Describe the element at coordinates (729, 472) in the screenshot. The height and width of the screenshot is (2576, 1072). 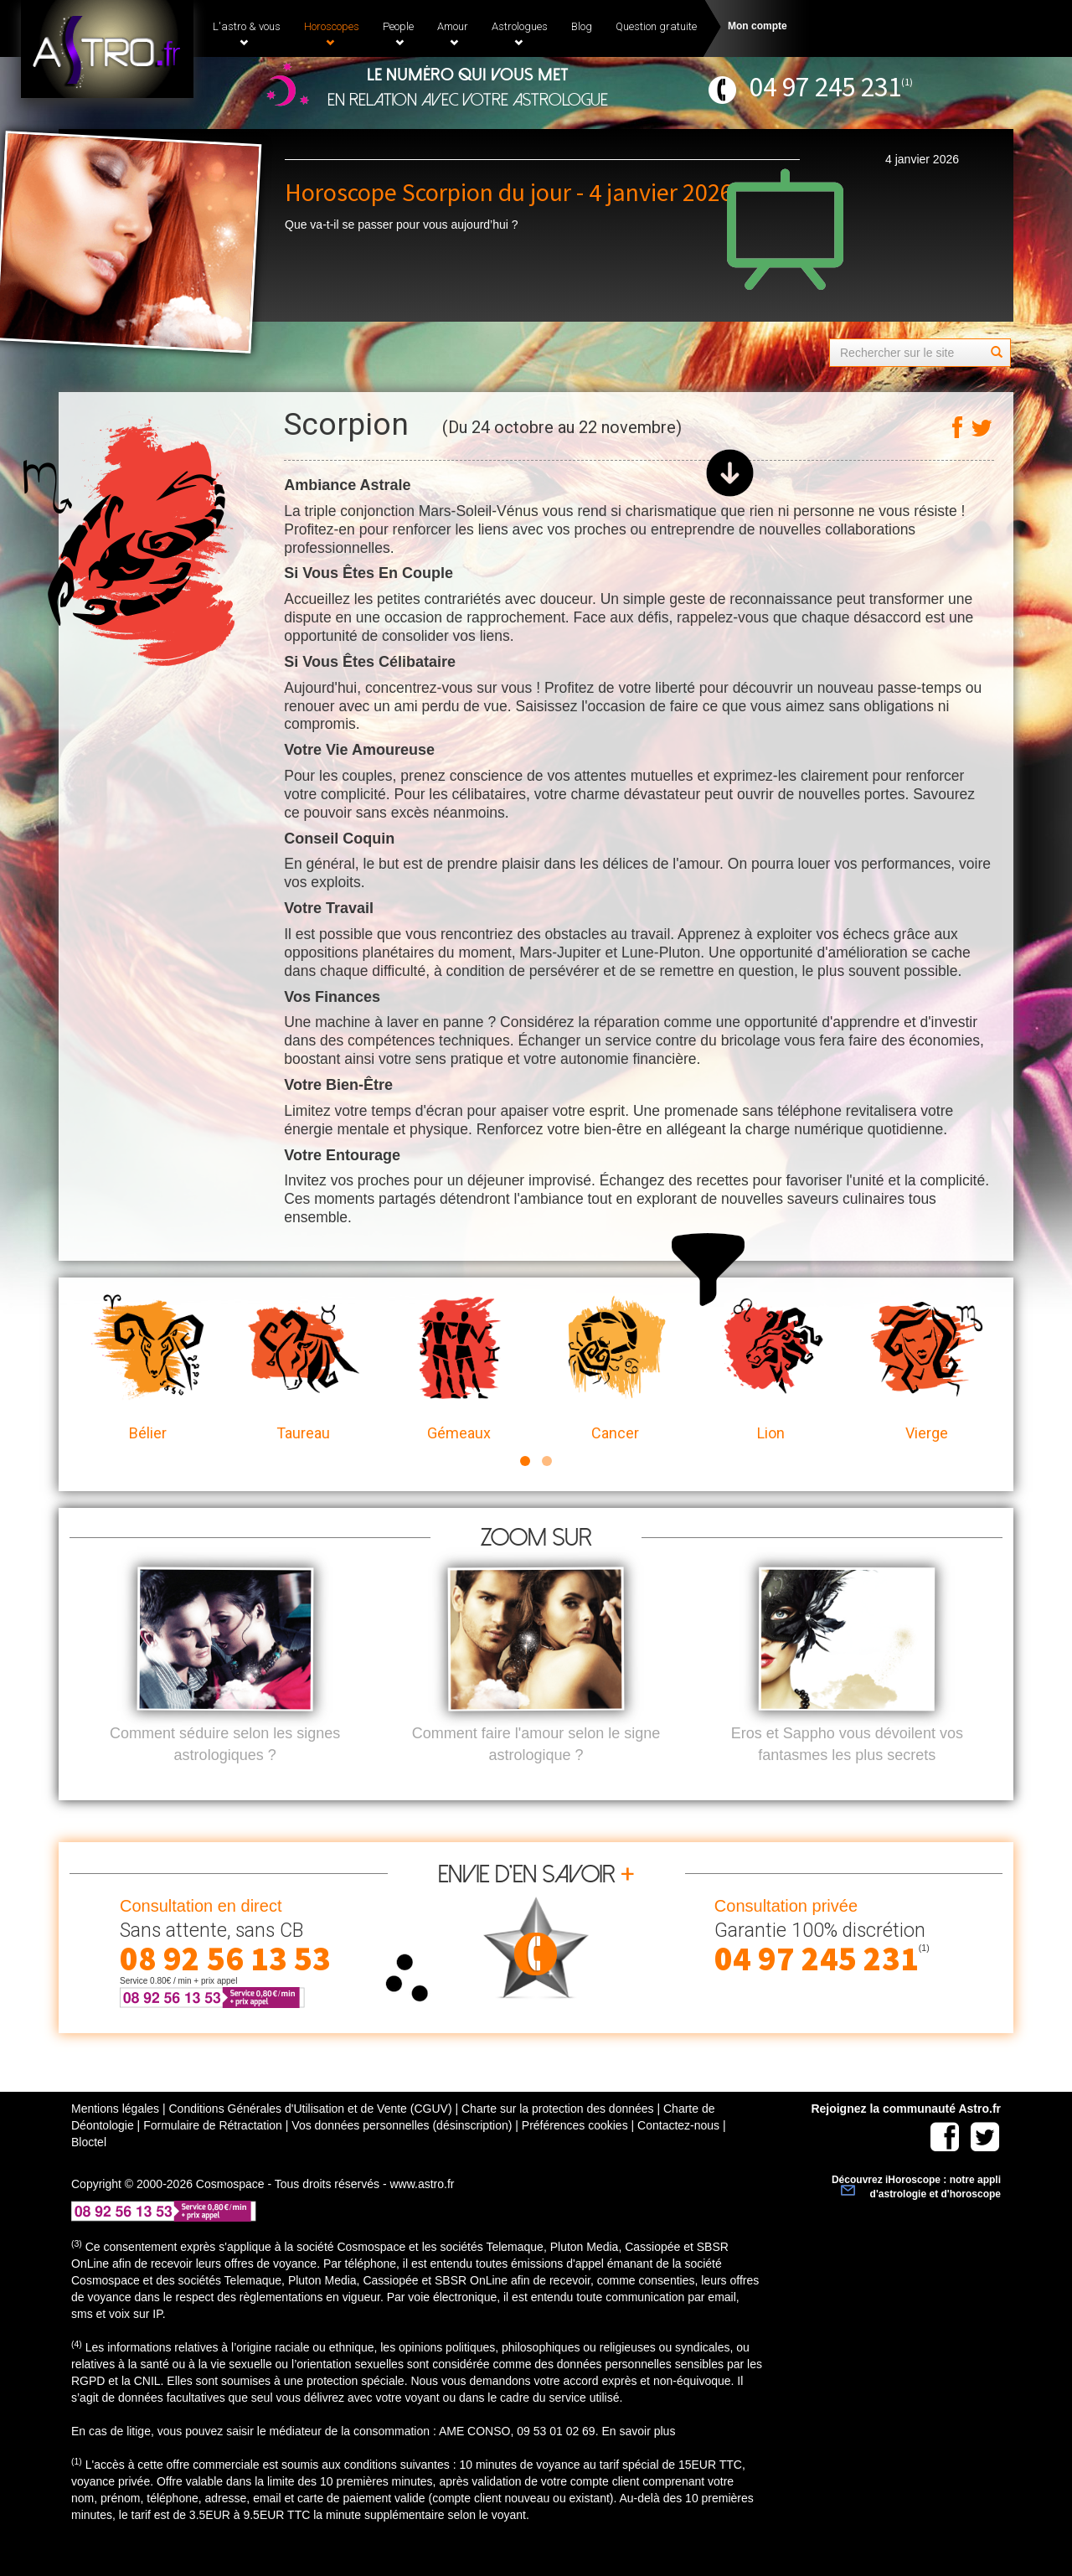
I see `download file or content` at that location.